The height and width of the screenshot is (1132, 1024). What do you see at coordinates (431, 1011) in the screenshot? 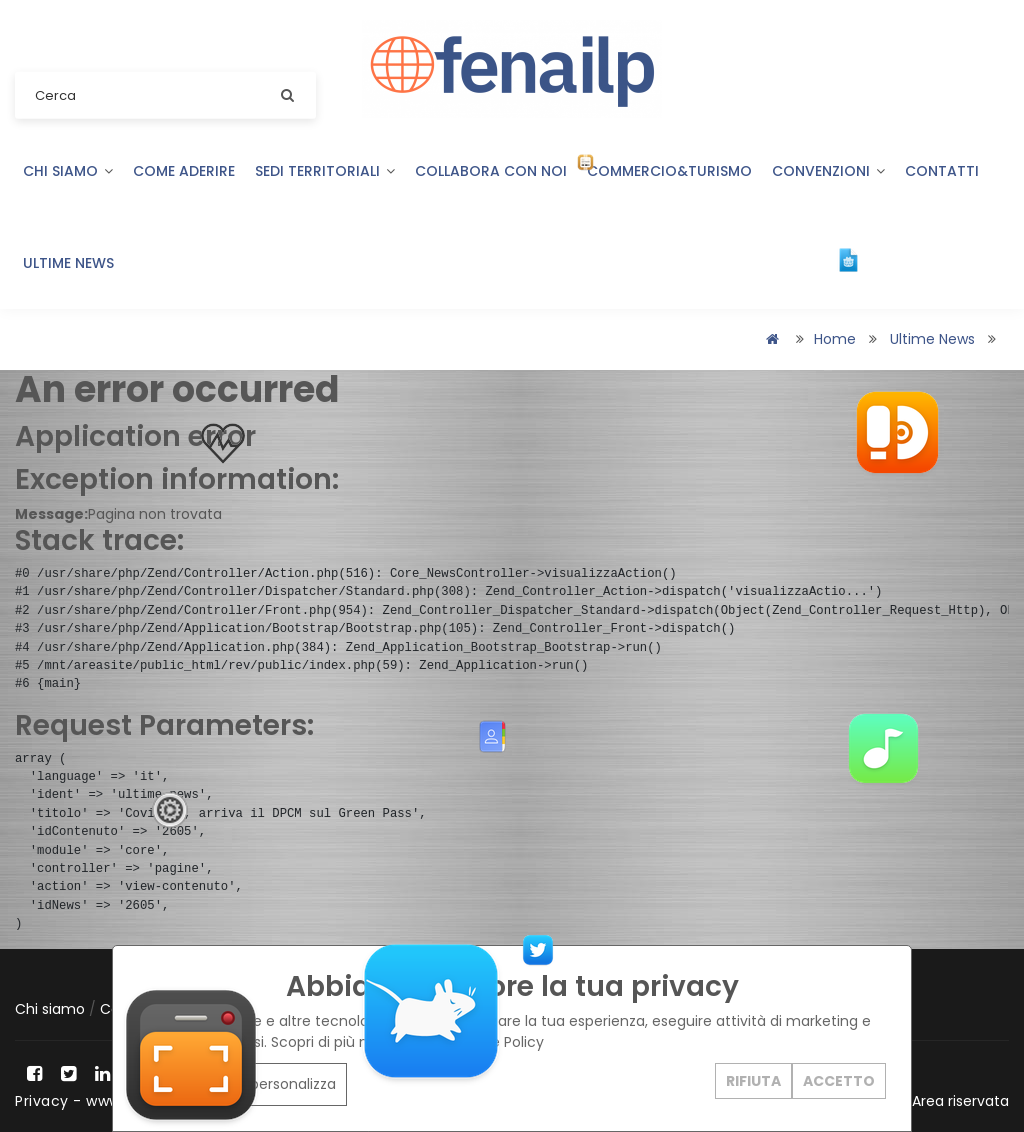
I see `launch xfce desktop environment` at bounding box center [431, 1011].